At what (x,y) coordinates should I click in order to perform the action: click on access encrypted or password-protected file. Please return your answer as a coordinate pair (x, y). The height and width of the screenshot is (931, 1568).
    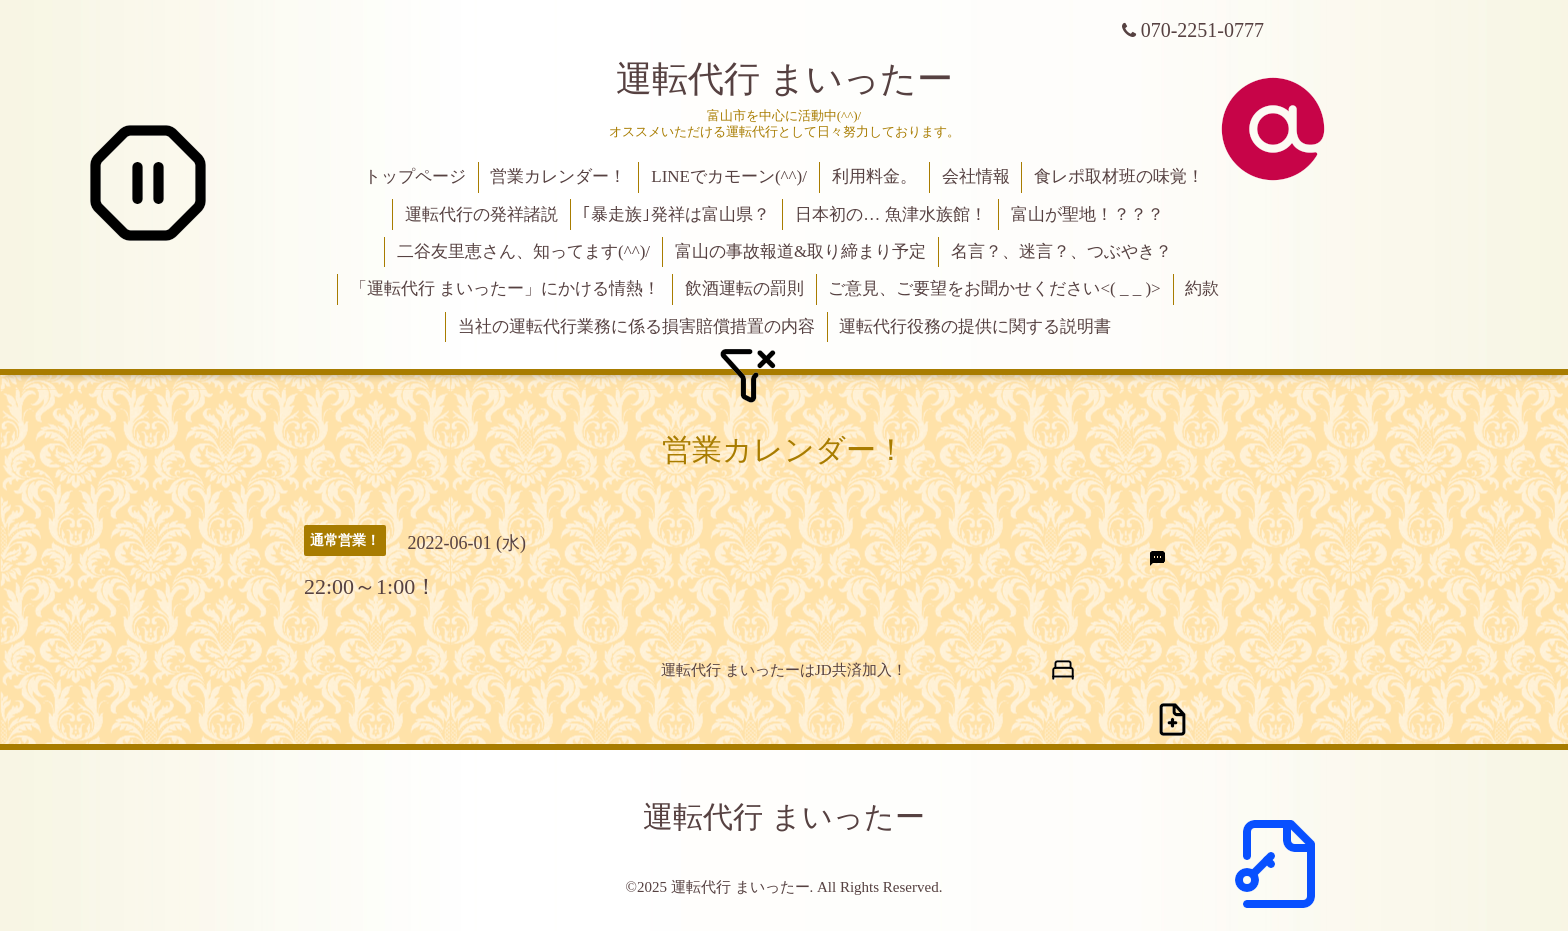
    Looking at the image, I should click on (1279, 864).